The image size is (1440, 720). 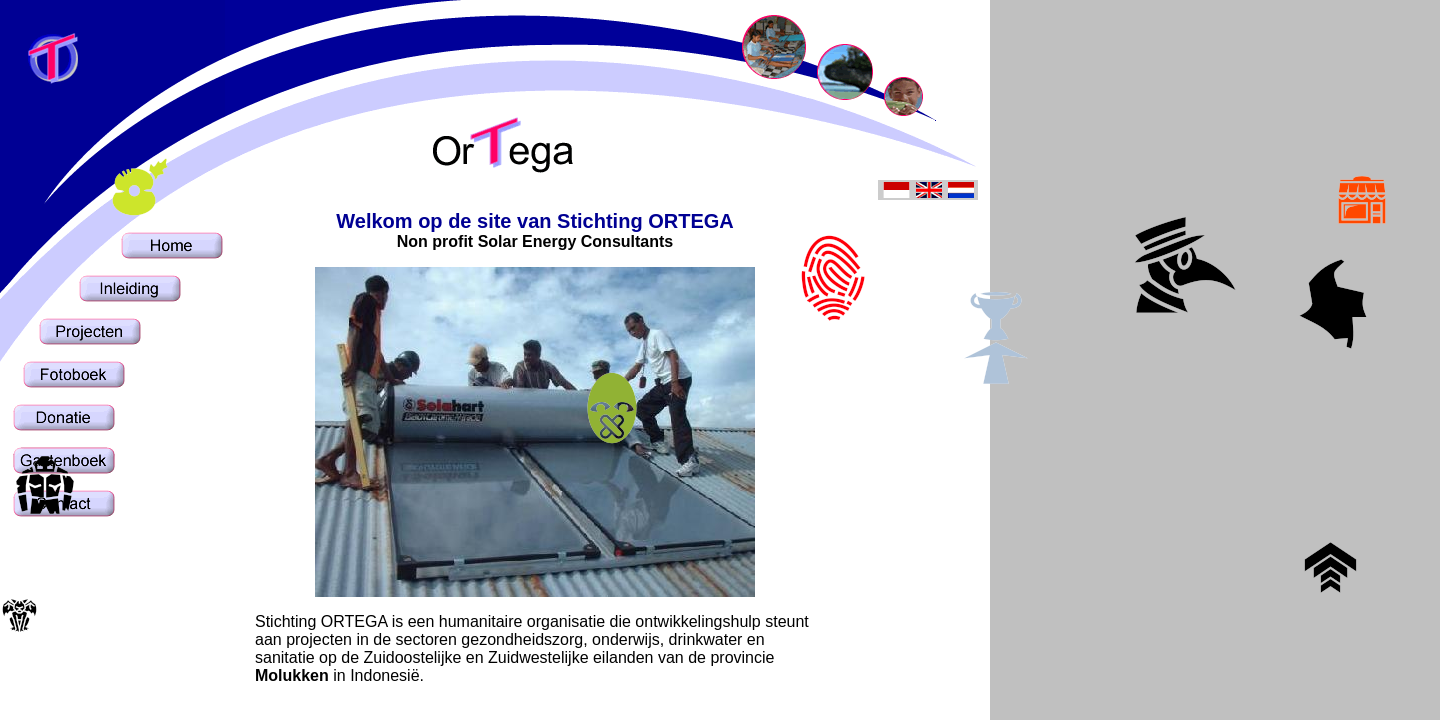 I want to click on view plague doctor character profile, so click(x=1185, y=264).